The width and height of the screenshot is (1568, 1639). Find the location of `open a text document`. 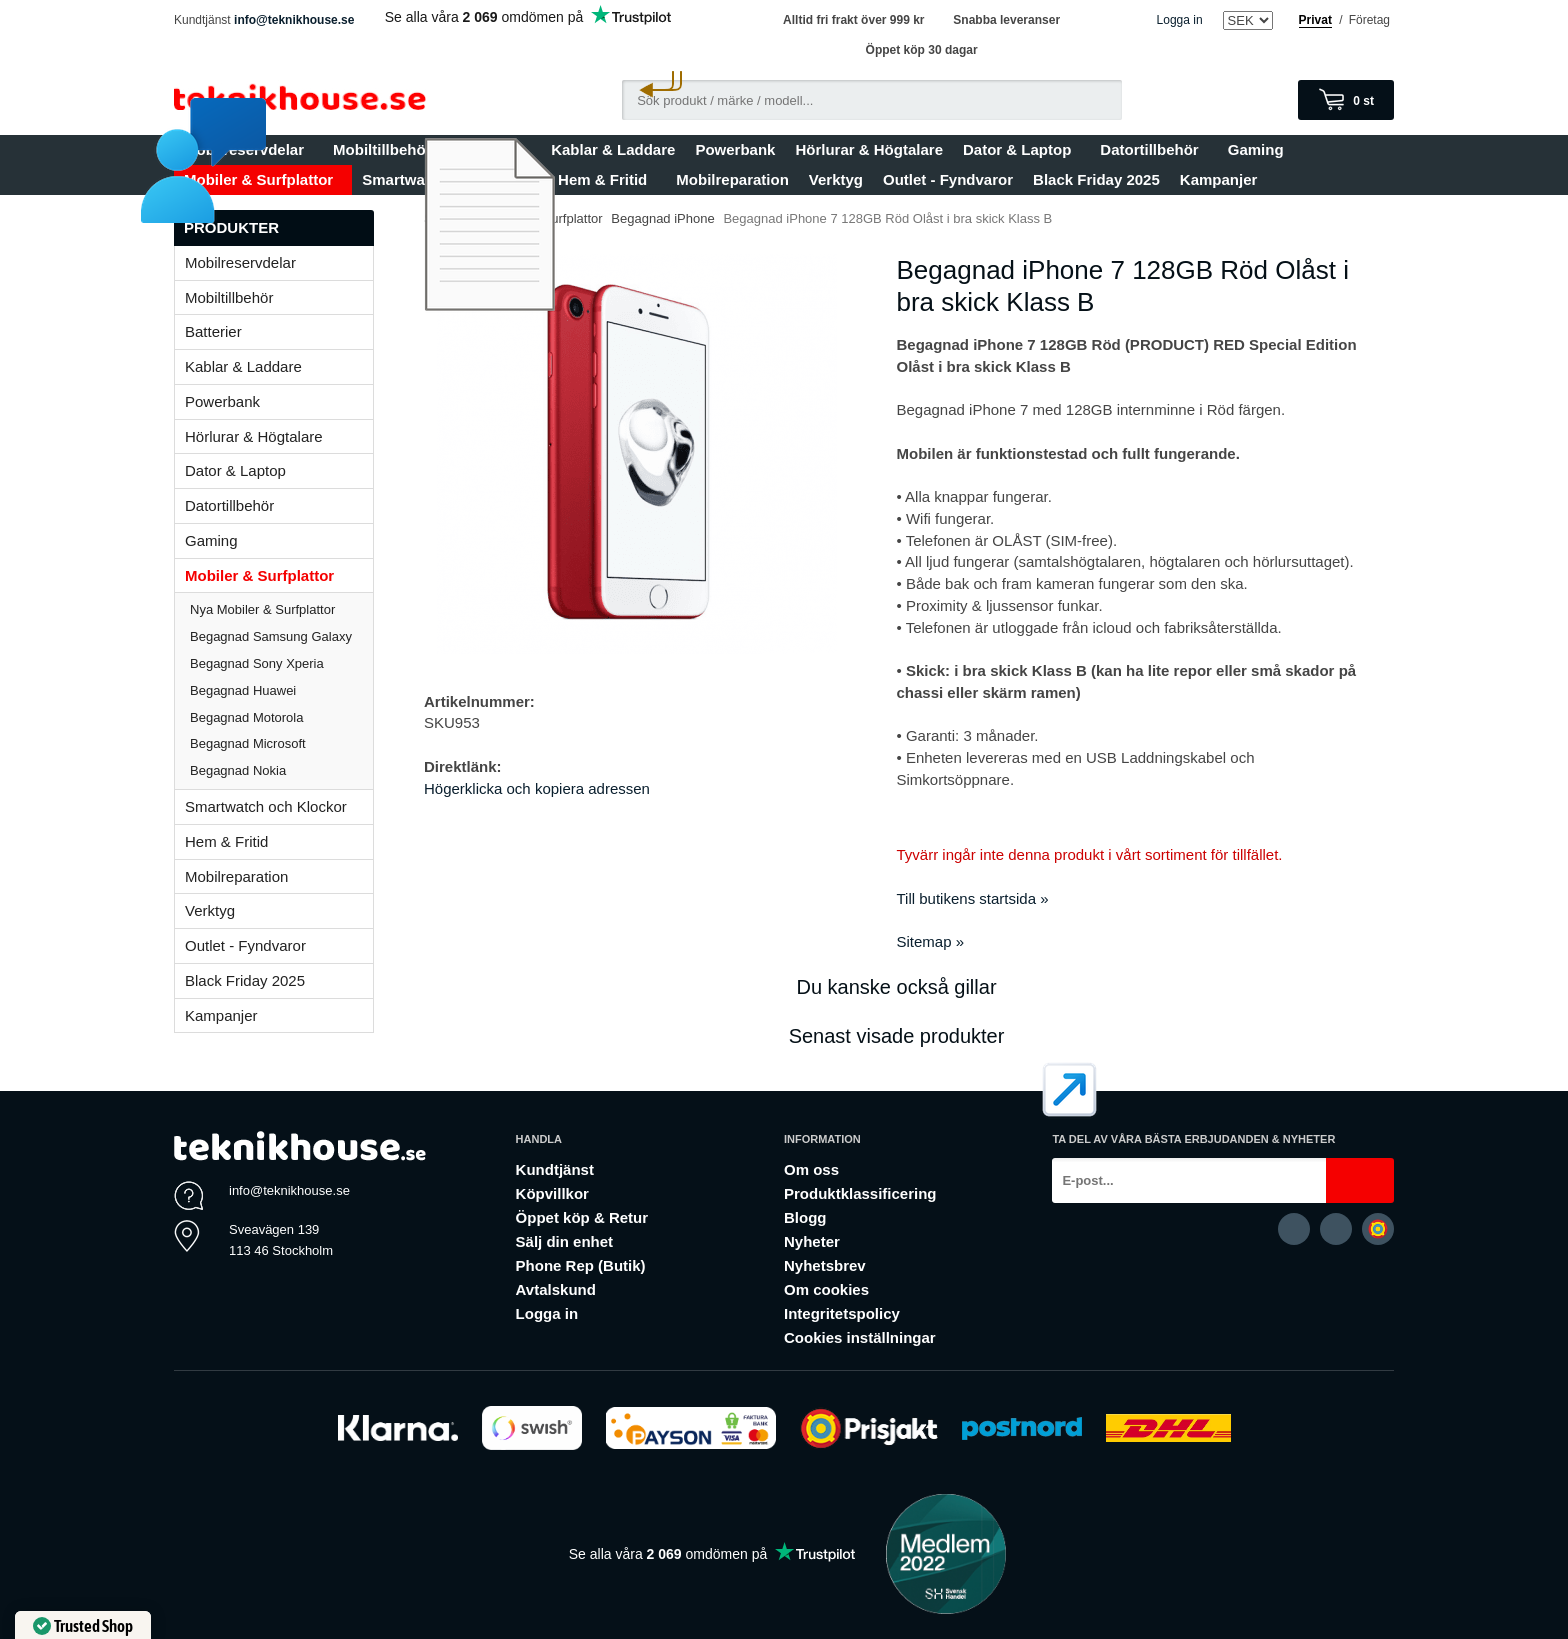

open a text document is located at coordinates (489, 224).